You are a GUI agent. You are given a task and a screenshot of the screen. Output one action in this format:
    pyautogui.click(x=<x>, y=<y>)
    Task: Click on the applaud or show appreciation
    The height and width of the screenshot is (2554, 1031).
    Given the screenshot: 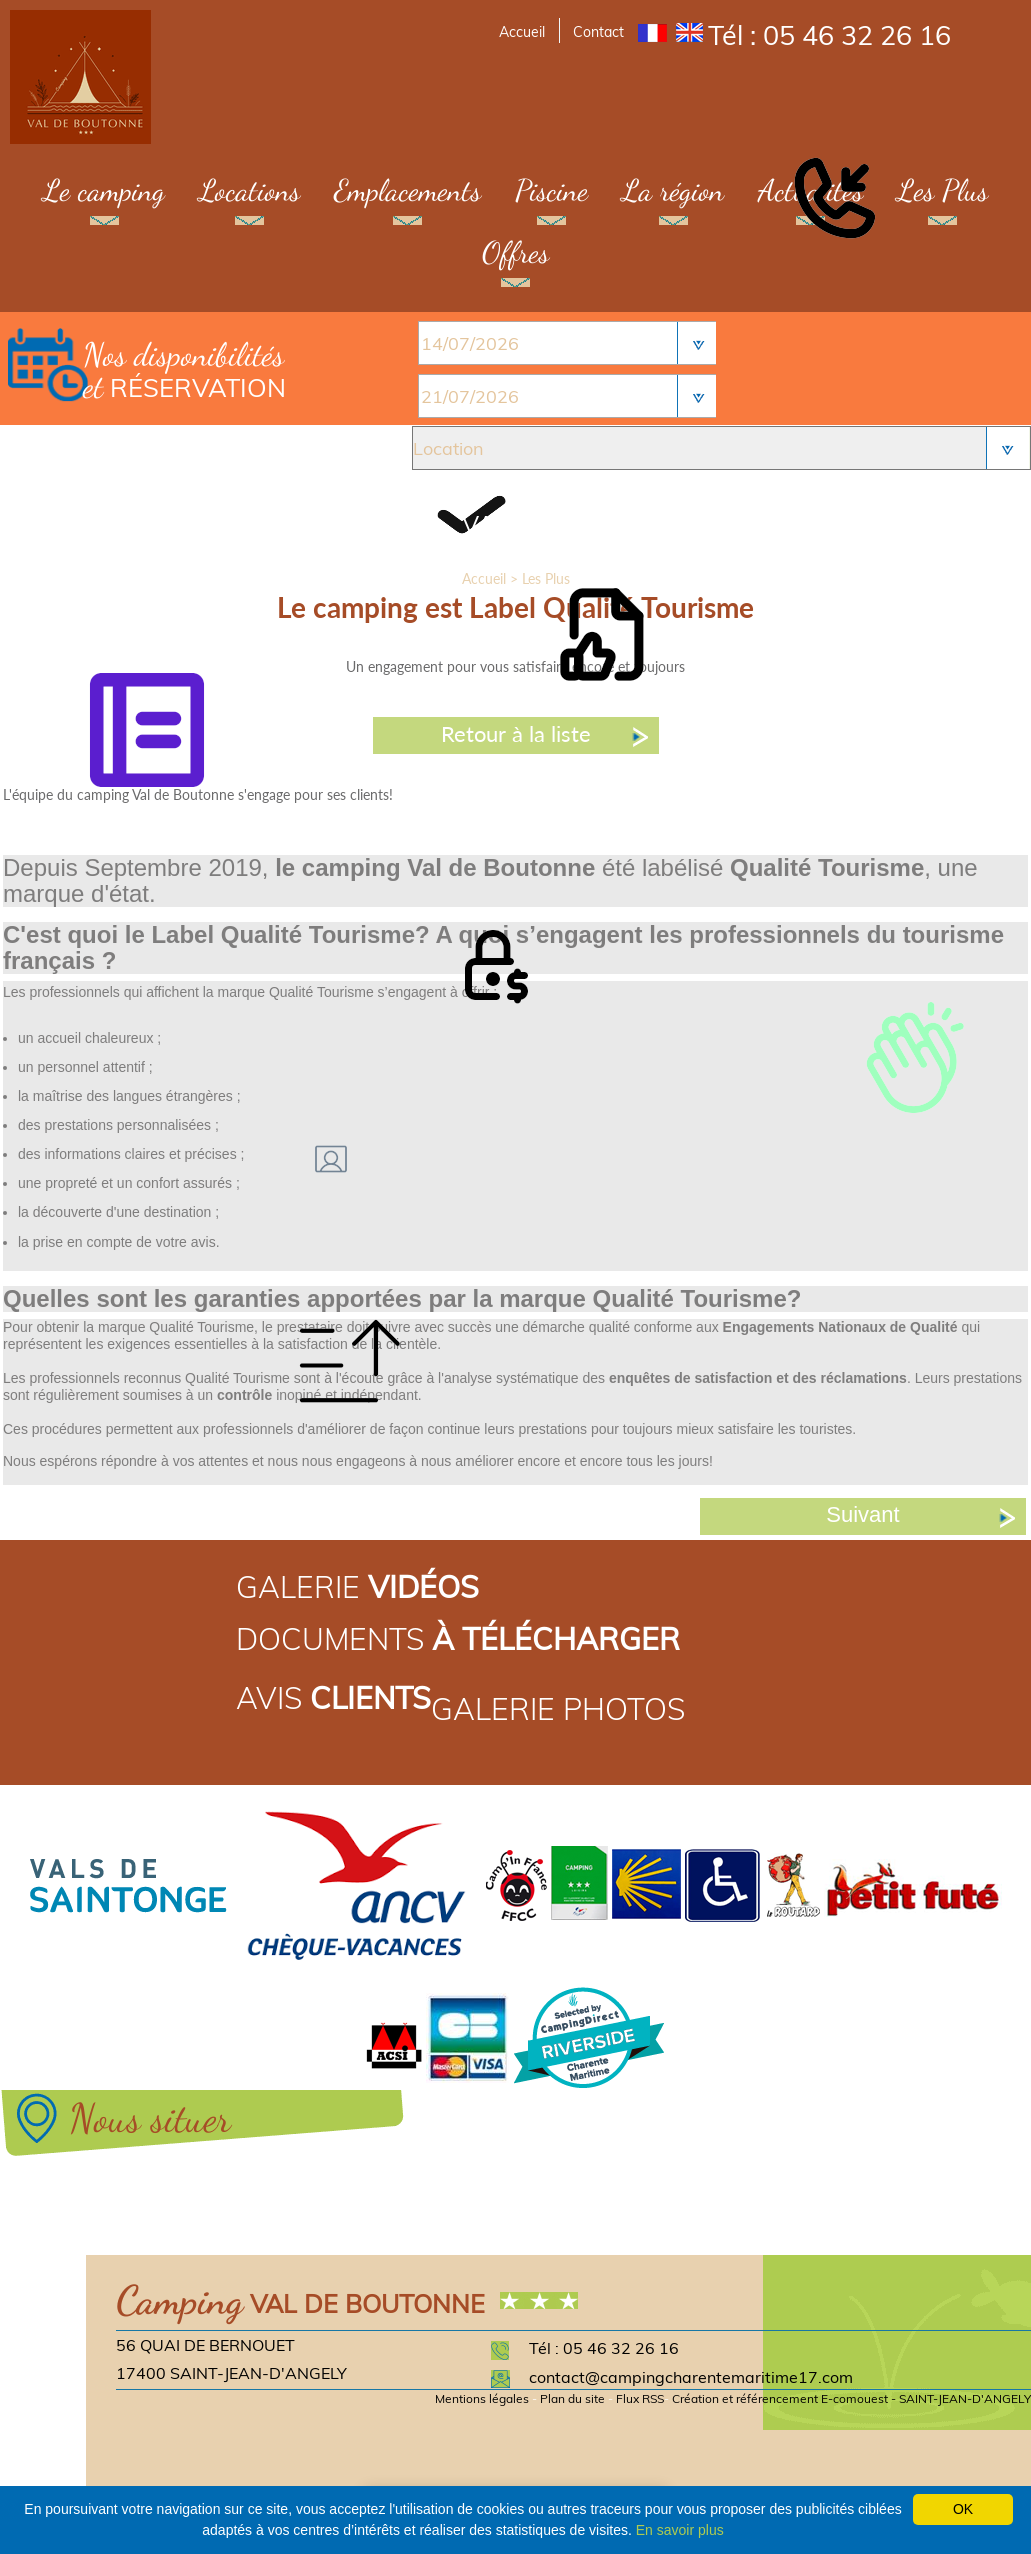 What is the action you would take?
    pyautogui.click(x=913, y=1057)
    